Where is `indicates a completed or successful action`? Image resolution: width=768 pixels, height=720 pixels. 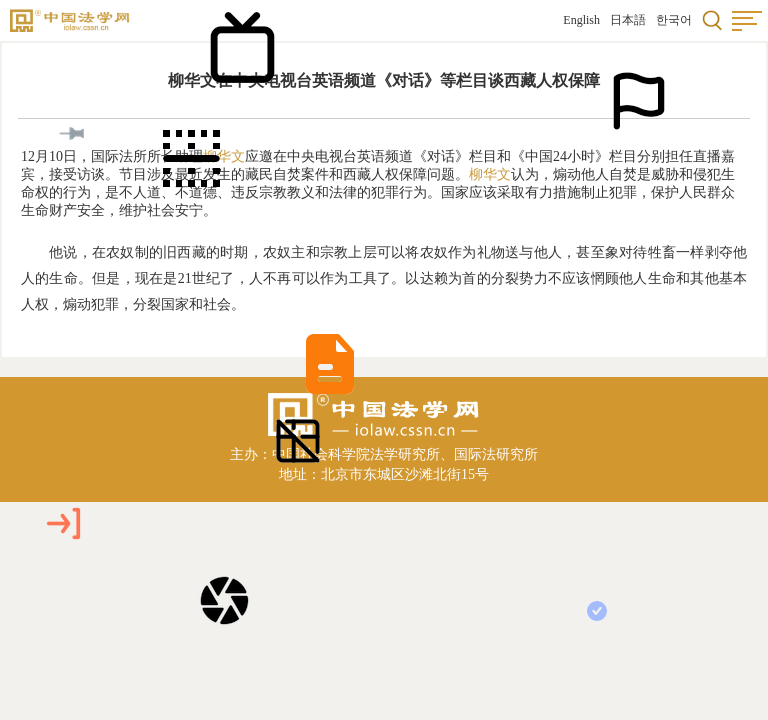
indicates a completed or successful action is located at coordinates (597, 611).